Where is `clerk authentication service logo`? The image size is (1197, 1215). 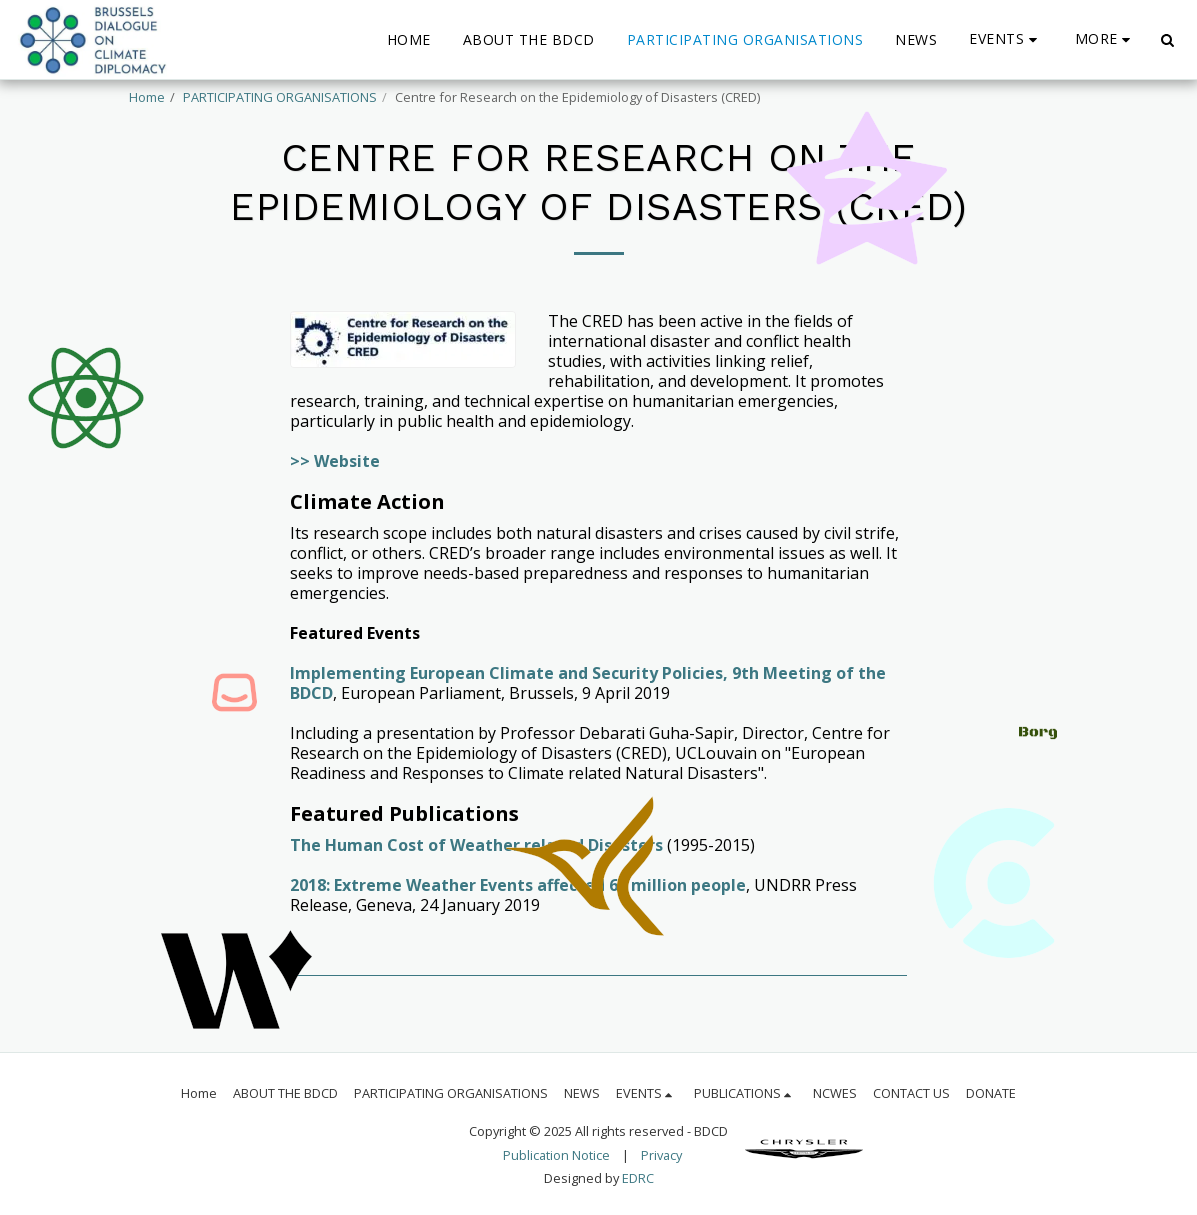 clerk authentication service logo is located at coordinates (994, 883).